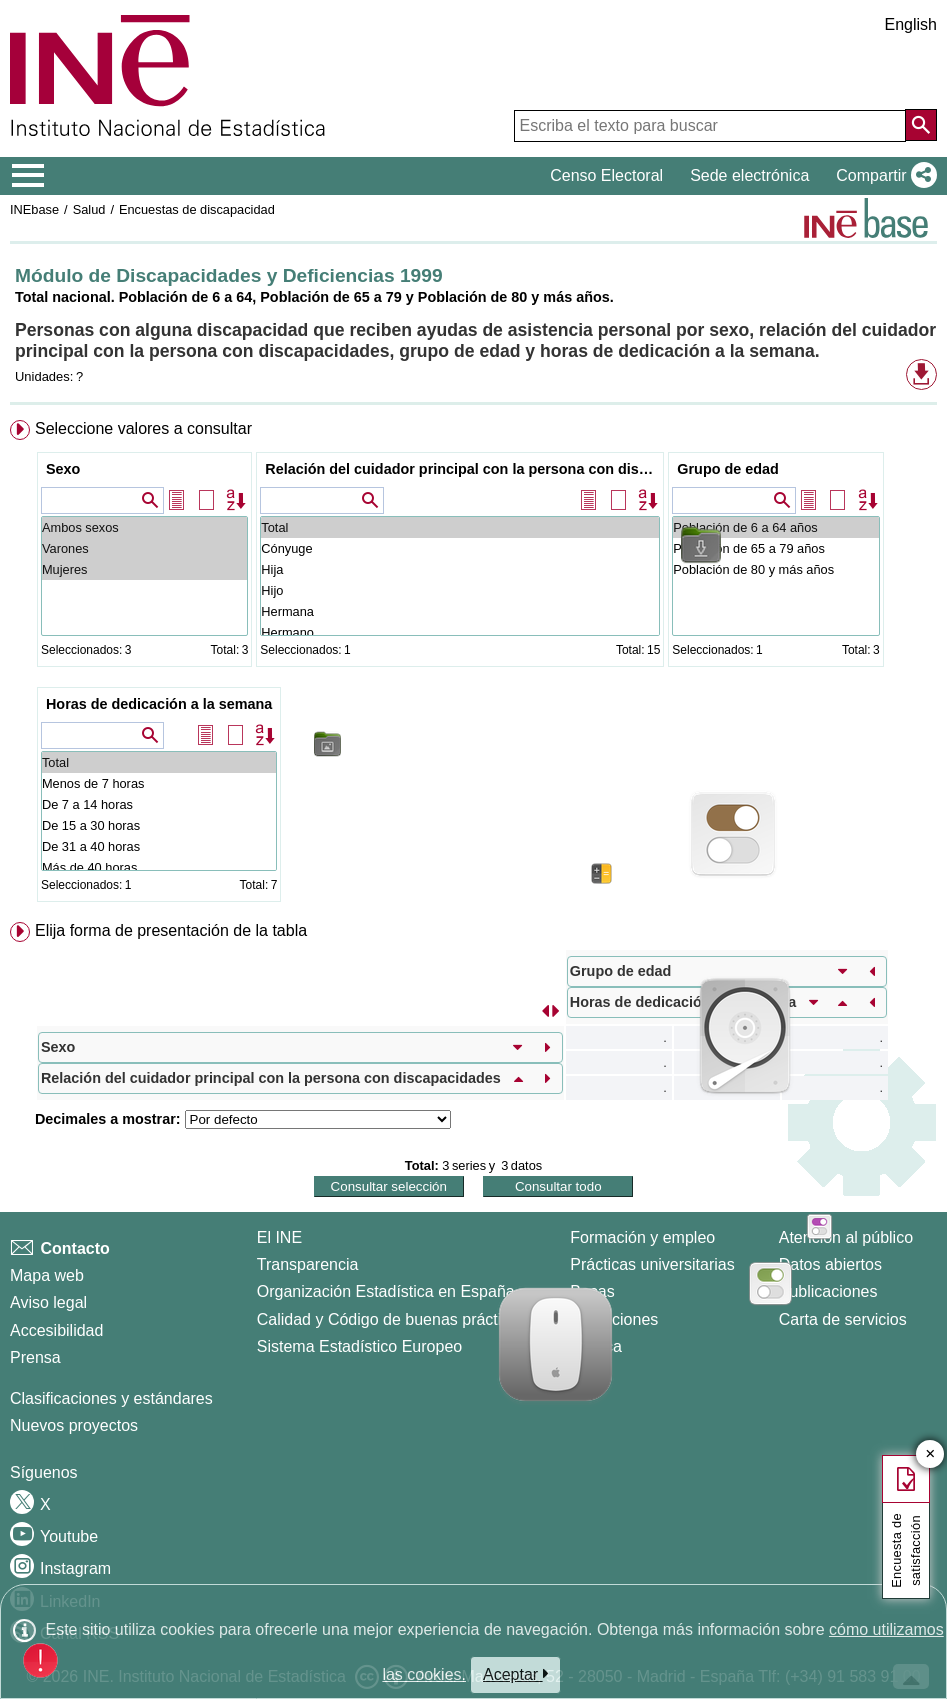 The width and height of the screenshot is (947, 1699). What do you see at coordinates (701, 544) in the screenshot?
I see `access your downloads folder` at bounding box center [701, 544].